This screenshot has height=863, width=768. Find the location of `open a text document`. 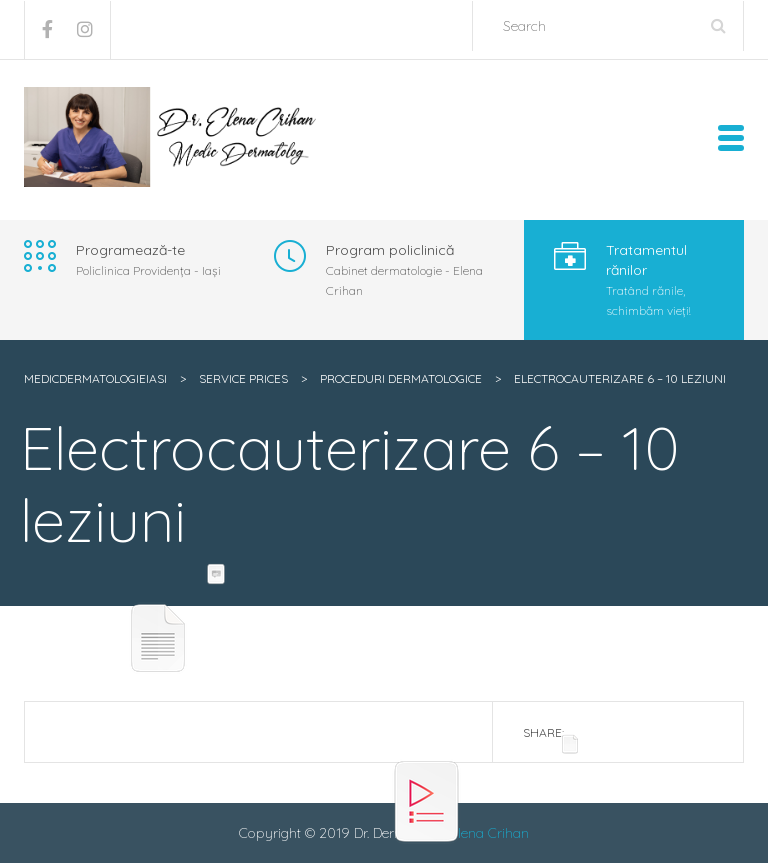

open a text document is located at coordinates (158, 638).